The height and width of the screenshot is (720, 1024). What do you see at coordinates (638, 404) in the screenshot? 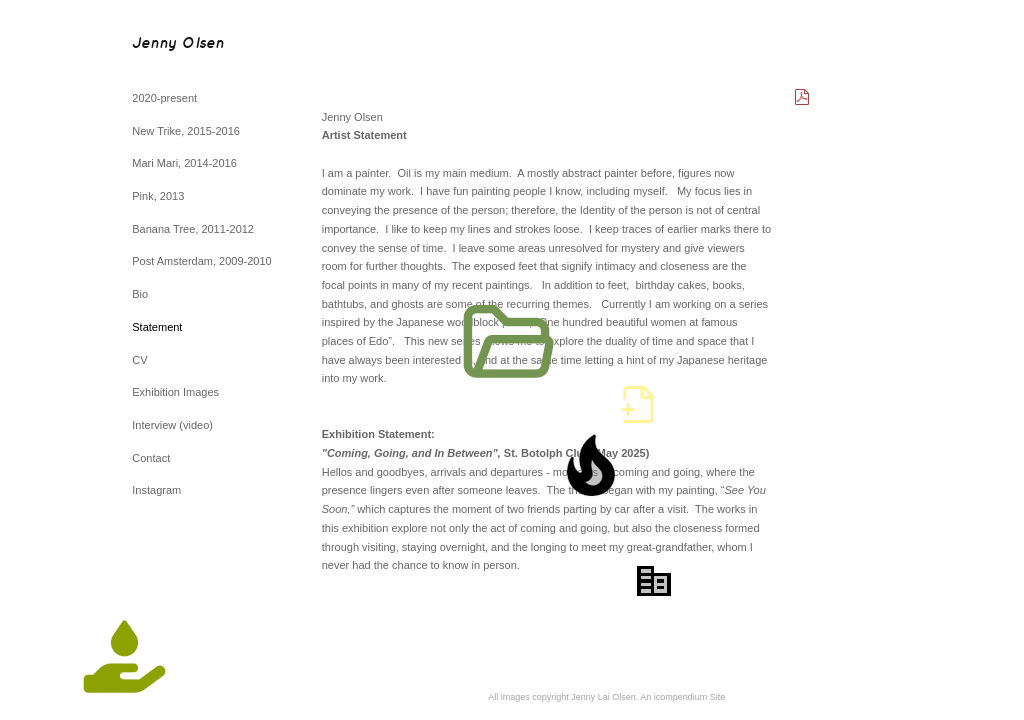
I see `create a new file` at bounding box center [638, 404].